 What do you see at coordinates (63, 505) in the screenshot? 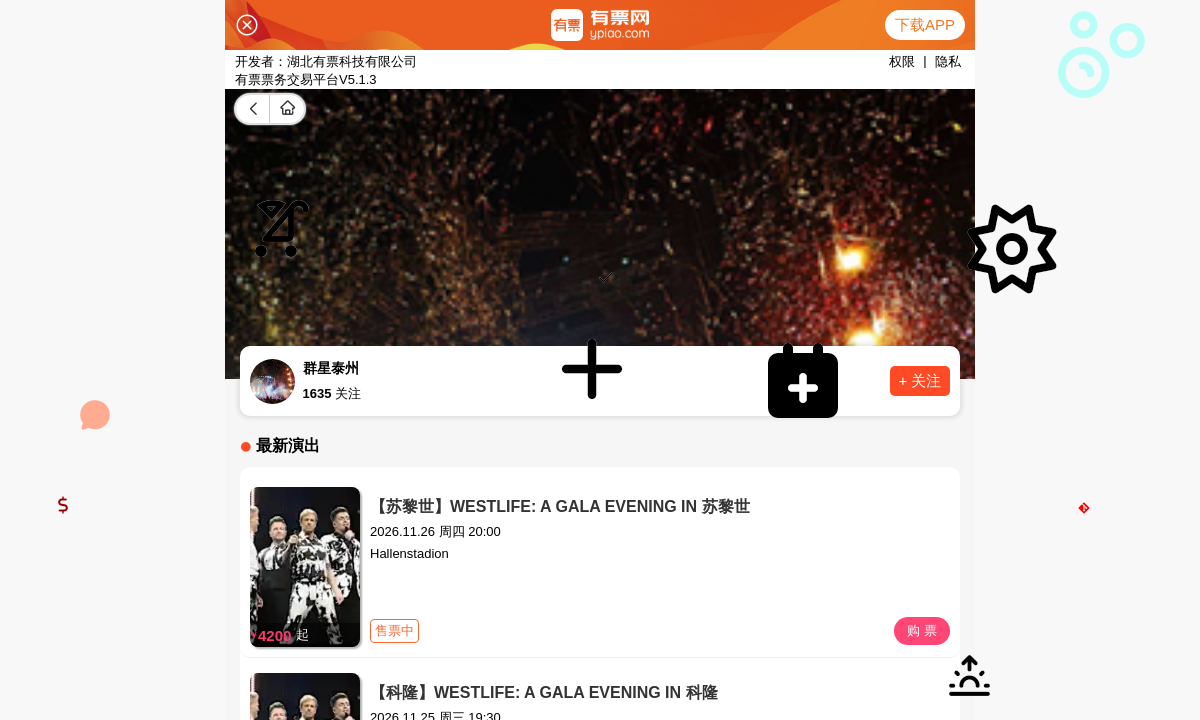
I see `view pricing or payment options` at bounding box center [63, 505].